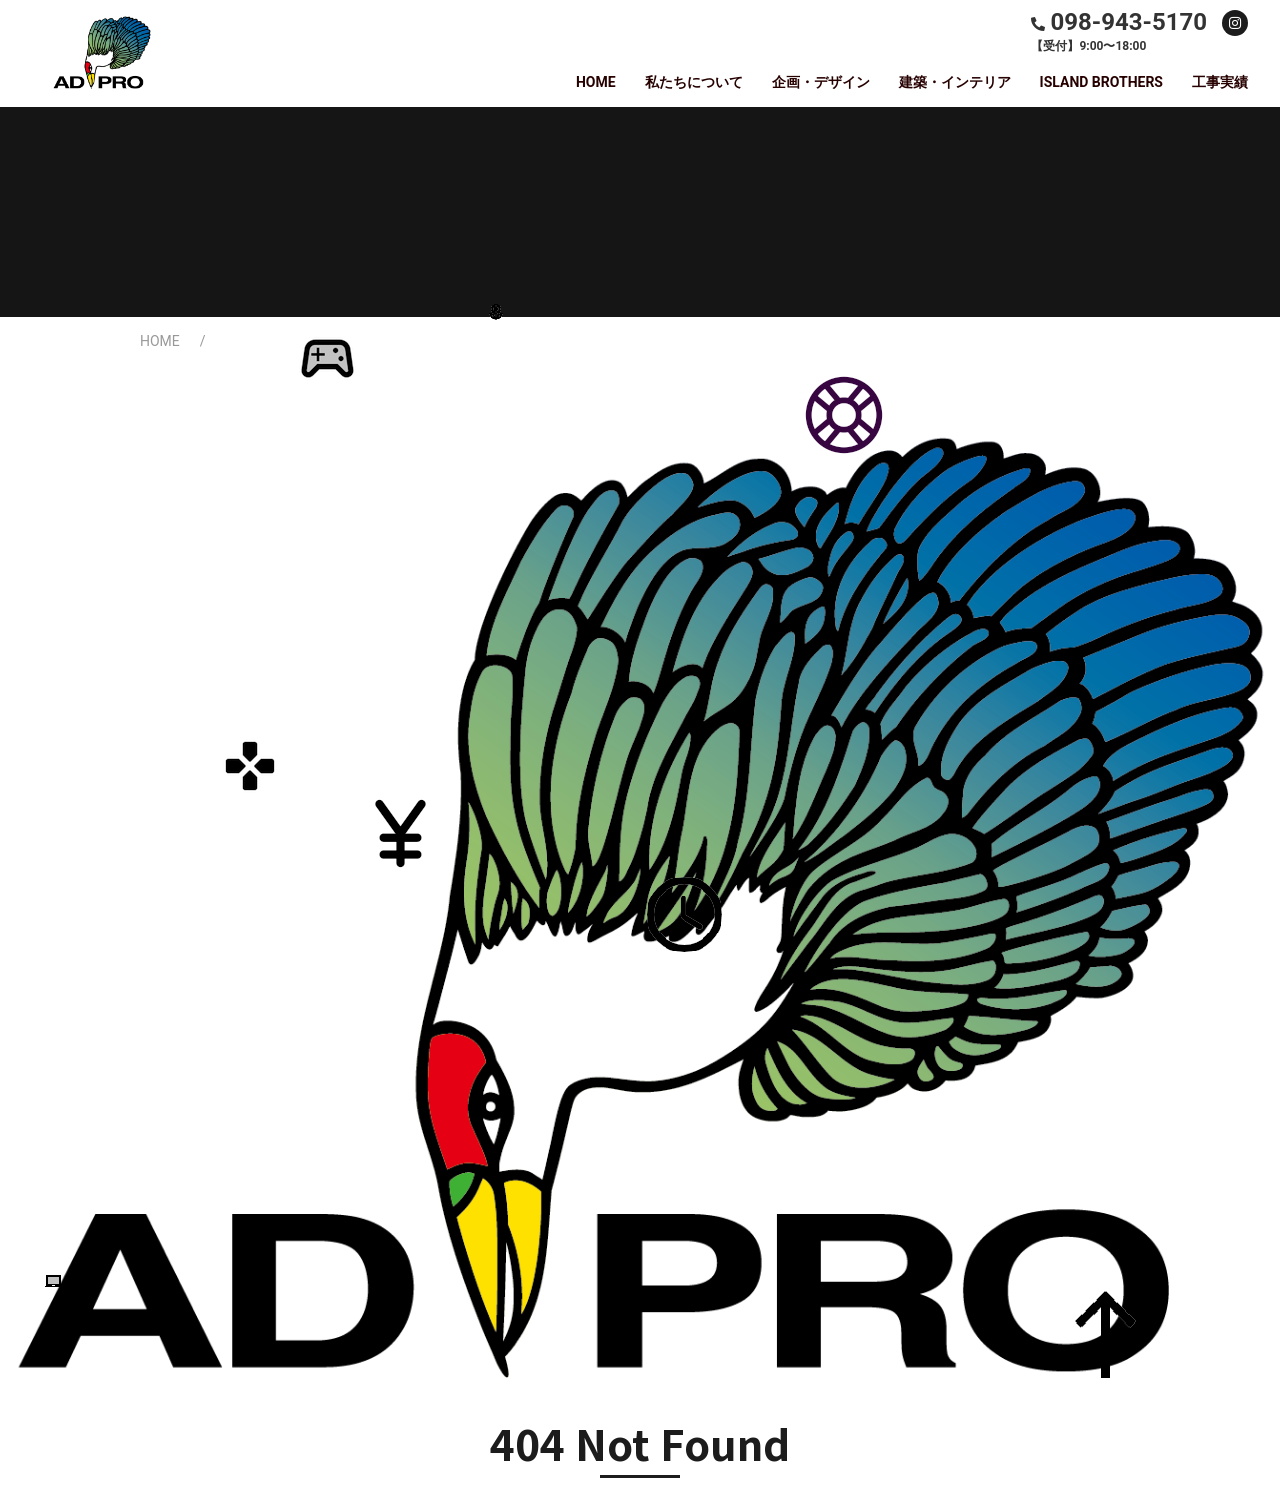  I want to click on view schedule or upcoming events, so click(684, 914).